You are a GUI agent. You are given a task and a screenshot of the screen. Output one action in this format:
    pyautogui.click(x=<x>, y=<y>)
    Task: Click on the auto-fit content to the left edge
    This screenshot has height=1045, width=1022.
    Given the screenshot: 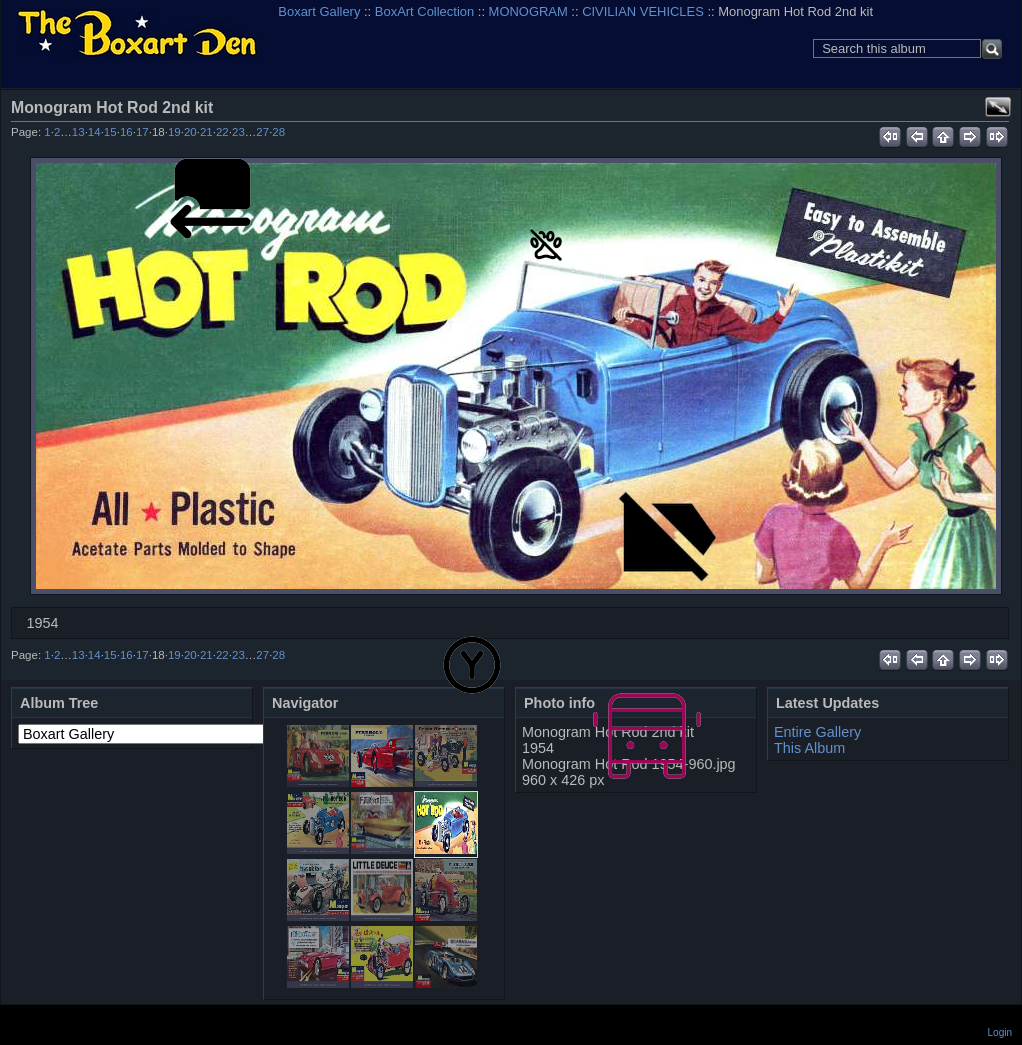 What is the action you would take?
    pyautogui.click(x=212, y=196)
    